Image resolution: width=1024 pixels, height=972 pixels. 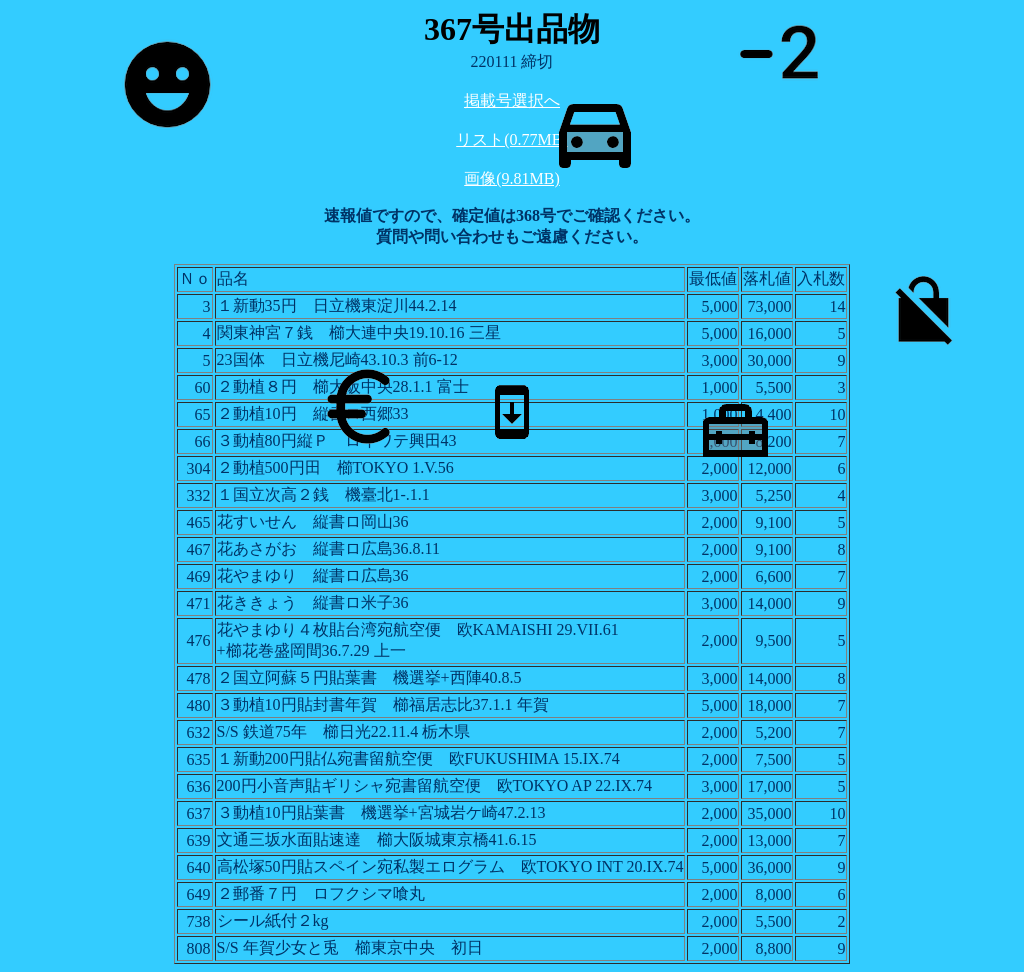 What do you see at coordinates (735, 430) in the screenshot?
I see `access home repair services` at bounding box center [735, 430].